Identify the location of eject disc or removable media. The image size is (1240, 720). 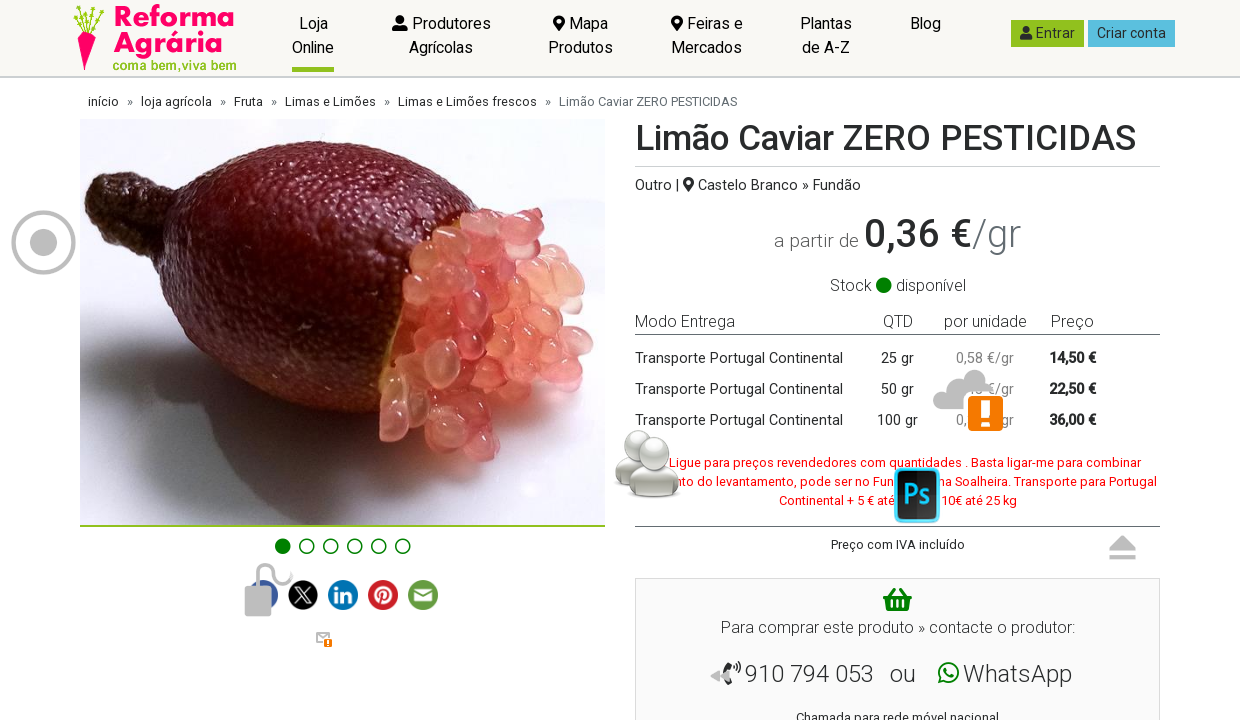
(1122, 548).